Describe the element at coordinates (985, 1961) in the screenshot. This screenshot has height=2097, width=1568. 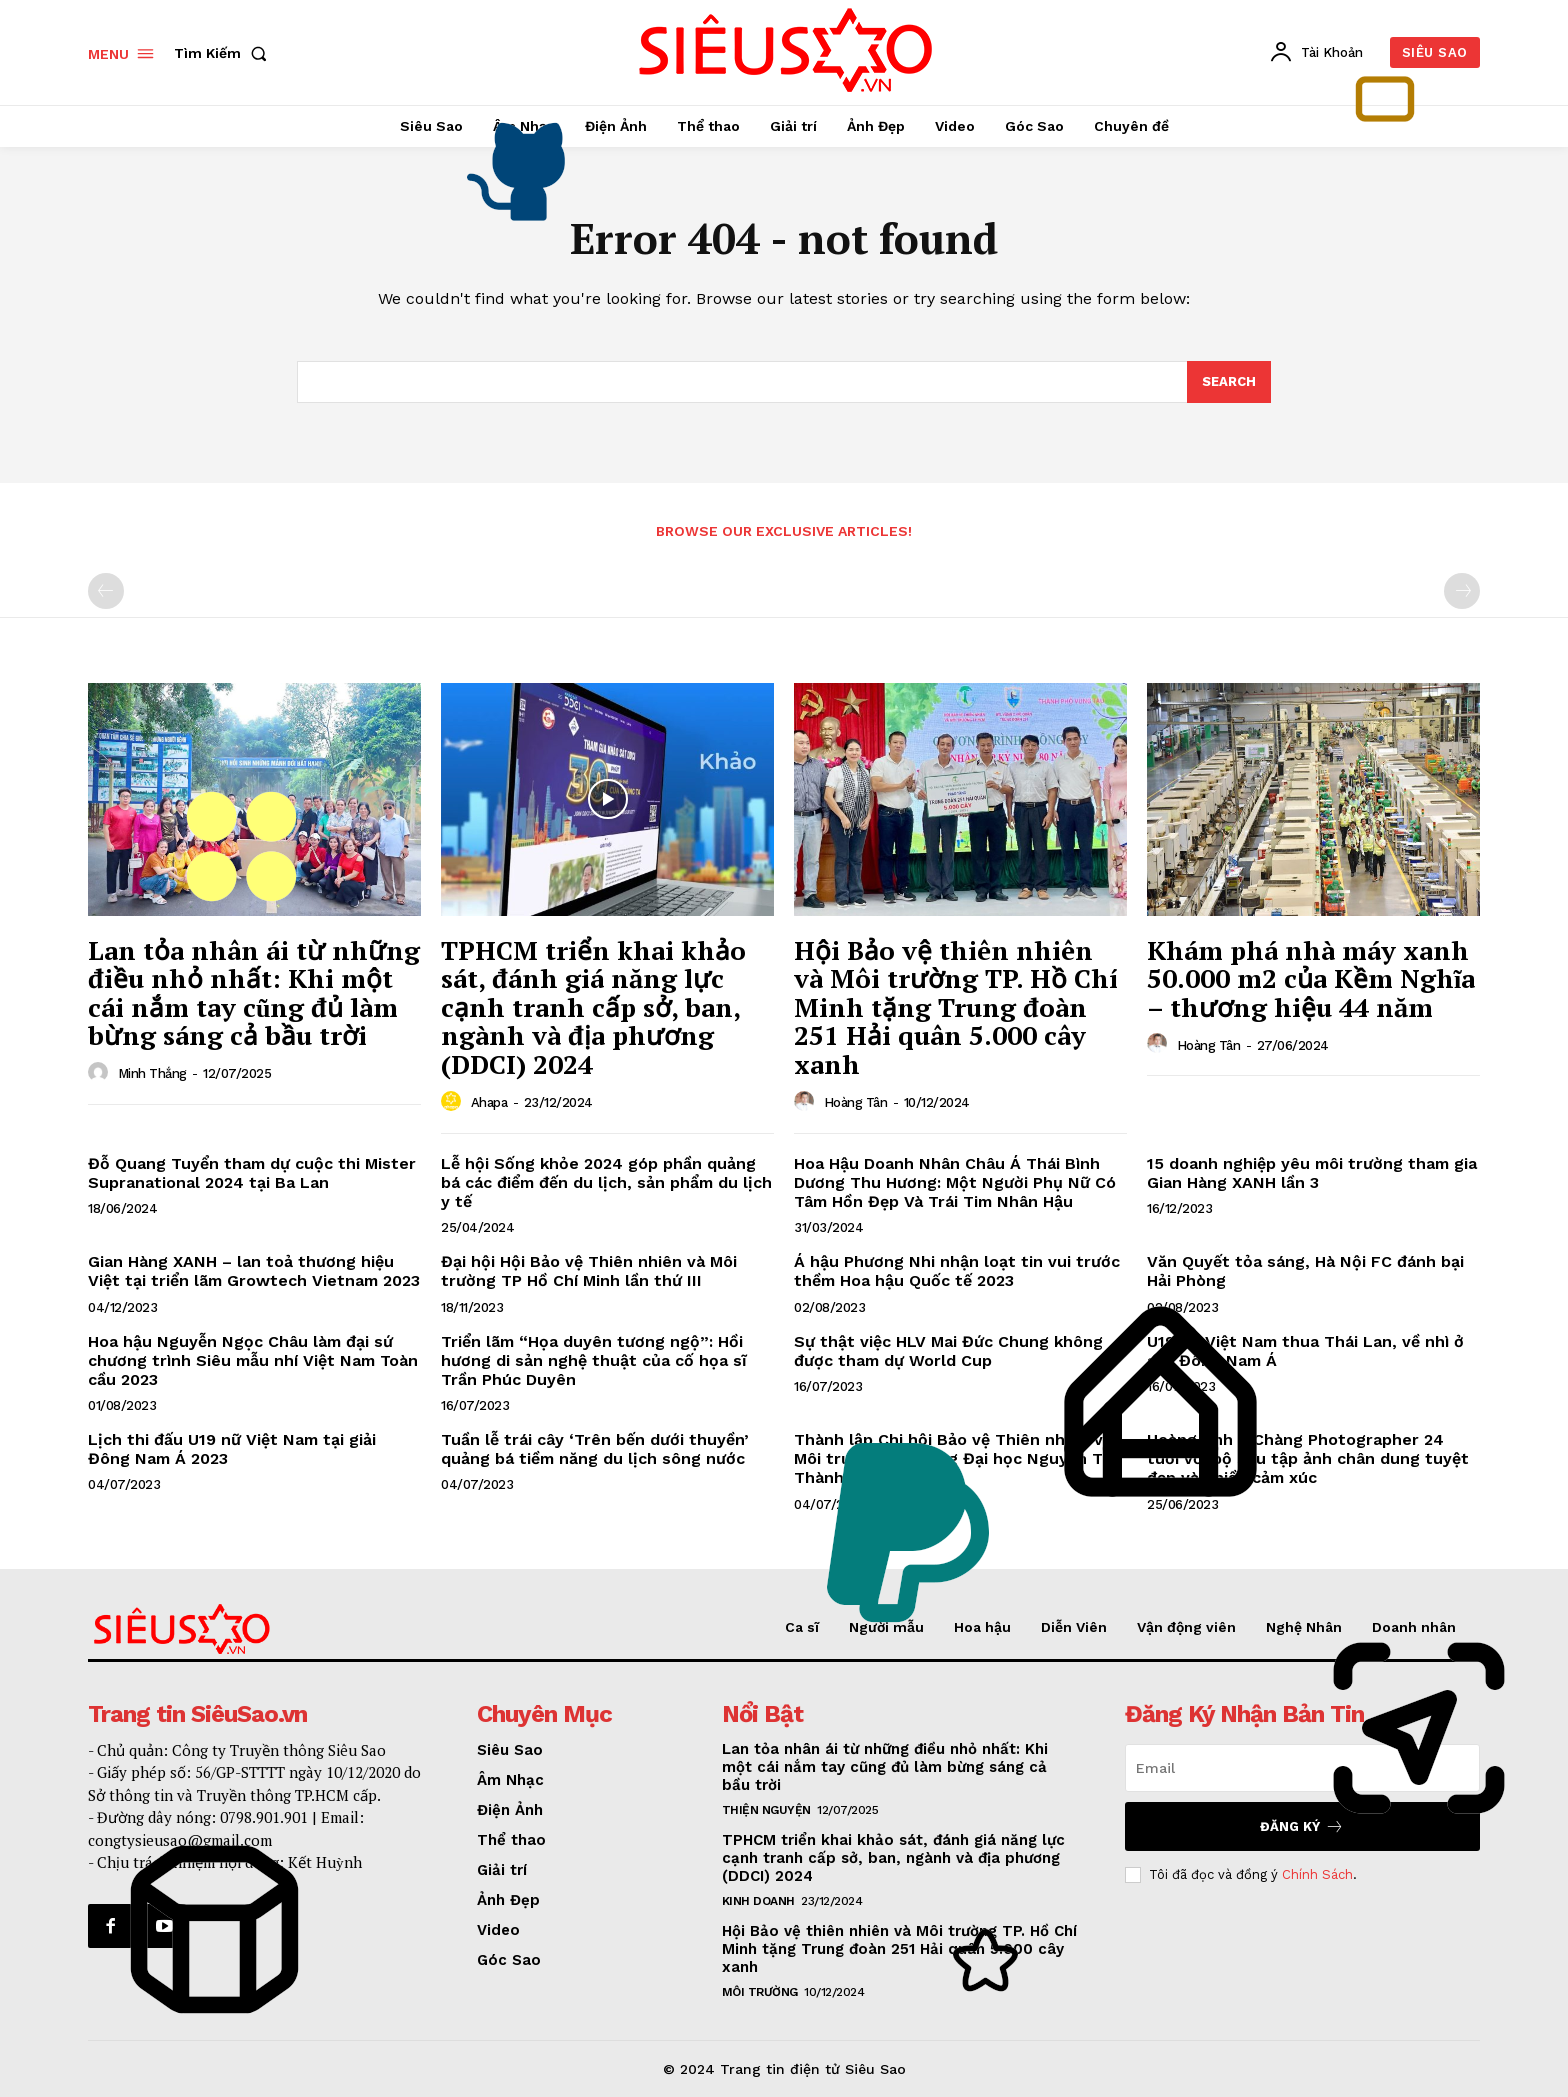
I see `add item to favorites` at that location.